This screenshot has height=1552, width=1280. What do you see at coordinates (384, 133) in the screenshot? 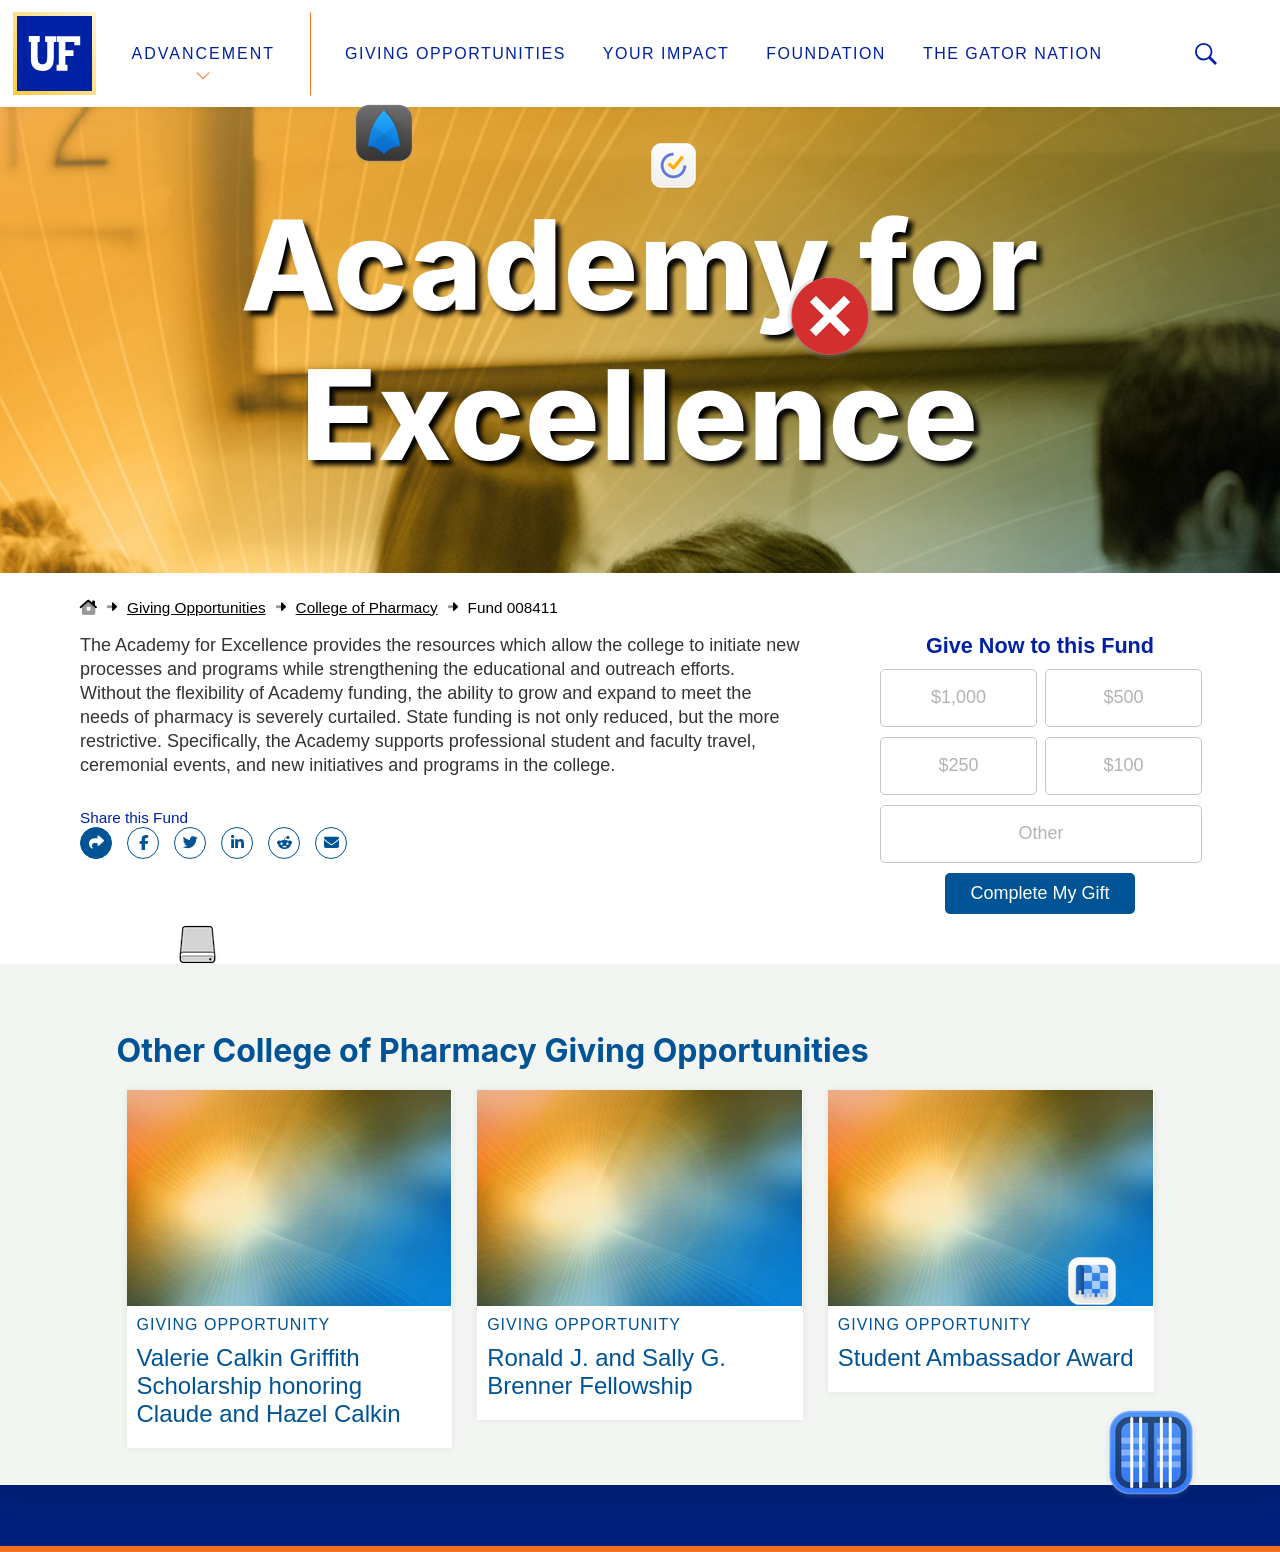
I see `open synfig animation studio` at bounding box center [384, 133].